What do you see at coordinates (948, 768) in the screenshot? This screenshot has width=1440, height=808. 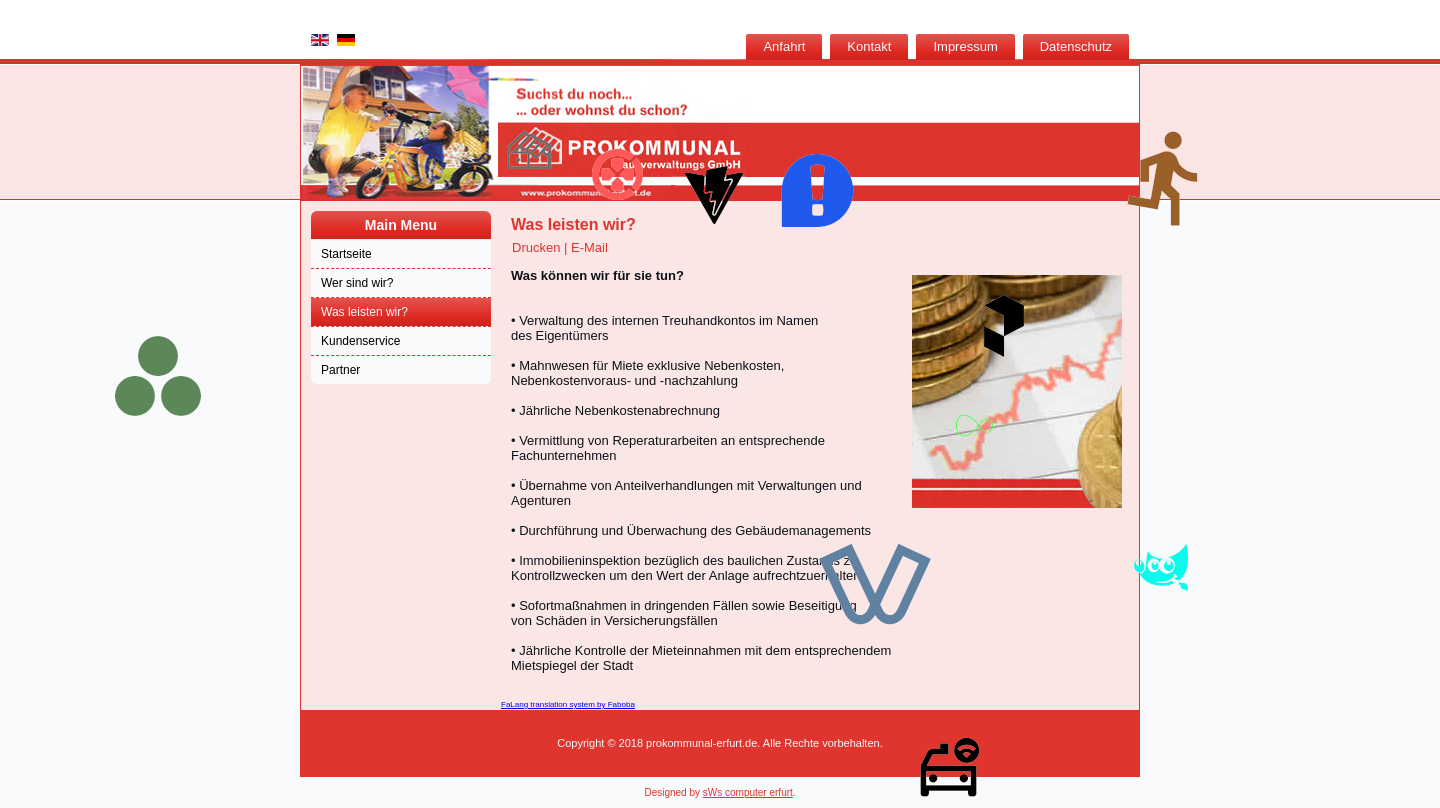 I see `taxi or rideshare with wifi available` at bounding box center [948, 768].